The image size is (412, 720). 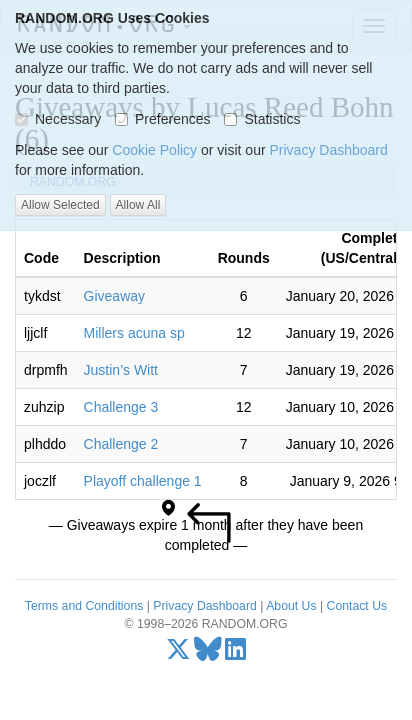 What do you see at coordinates (168, 507) in the screenshot?
I see `view location on map` at bounding box center [168, 507].